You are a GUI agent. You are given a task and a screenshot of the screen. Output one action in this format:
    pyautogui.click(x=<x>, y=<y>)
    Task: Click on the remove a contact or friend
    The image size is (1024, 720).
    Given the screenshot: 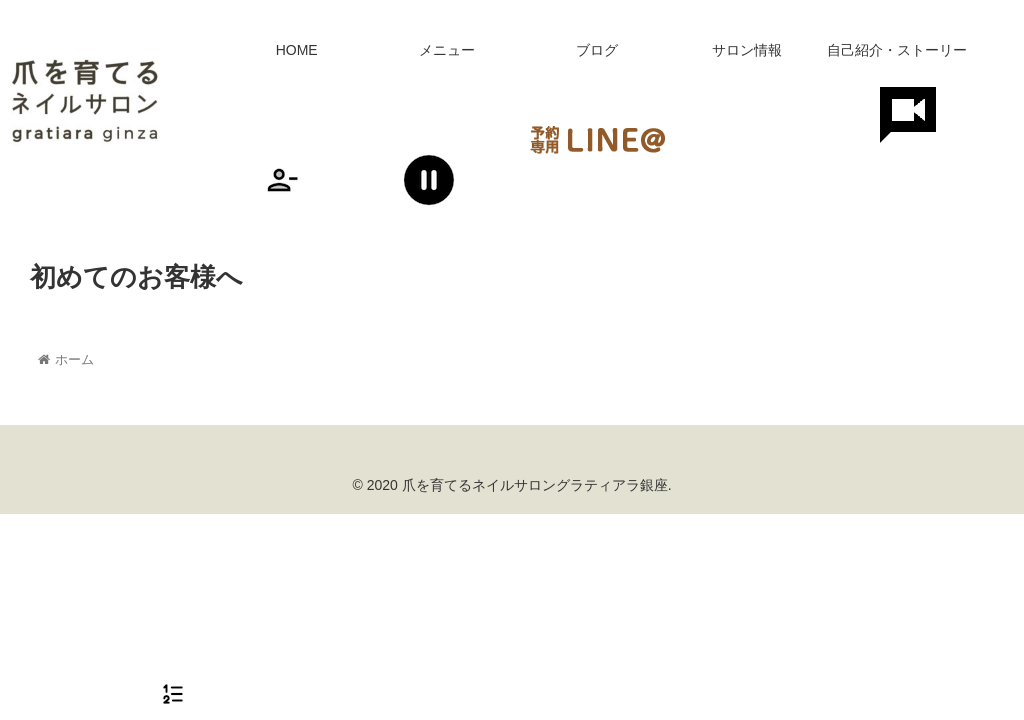 What is the action you would take?
    pyautogui.click(x=282, y=180)
    